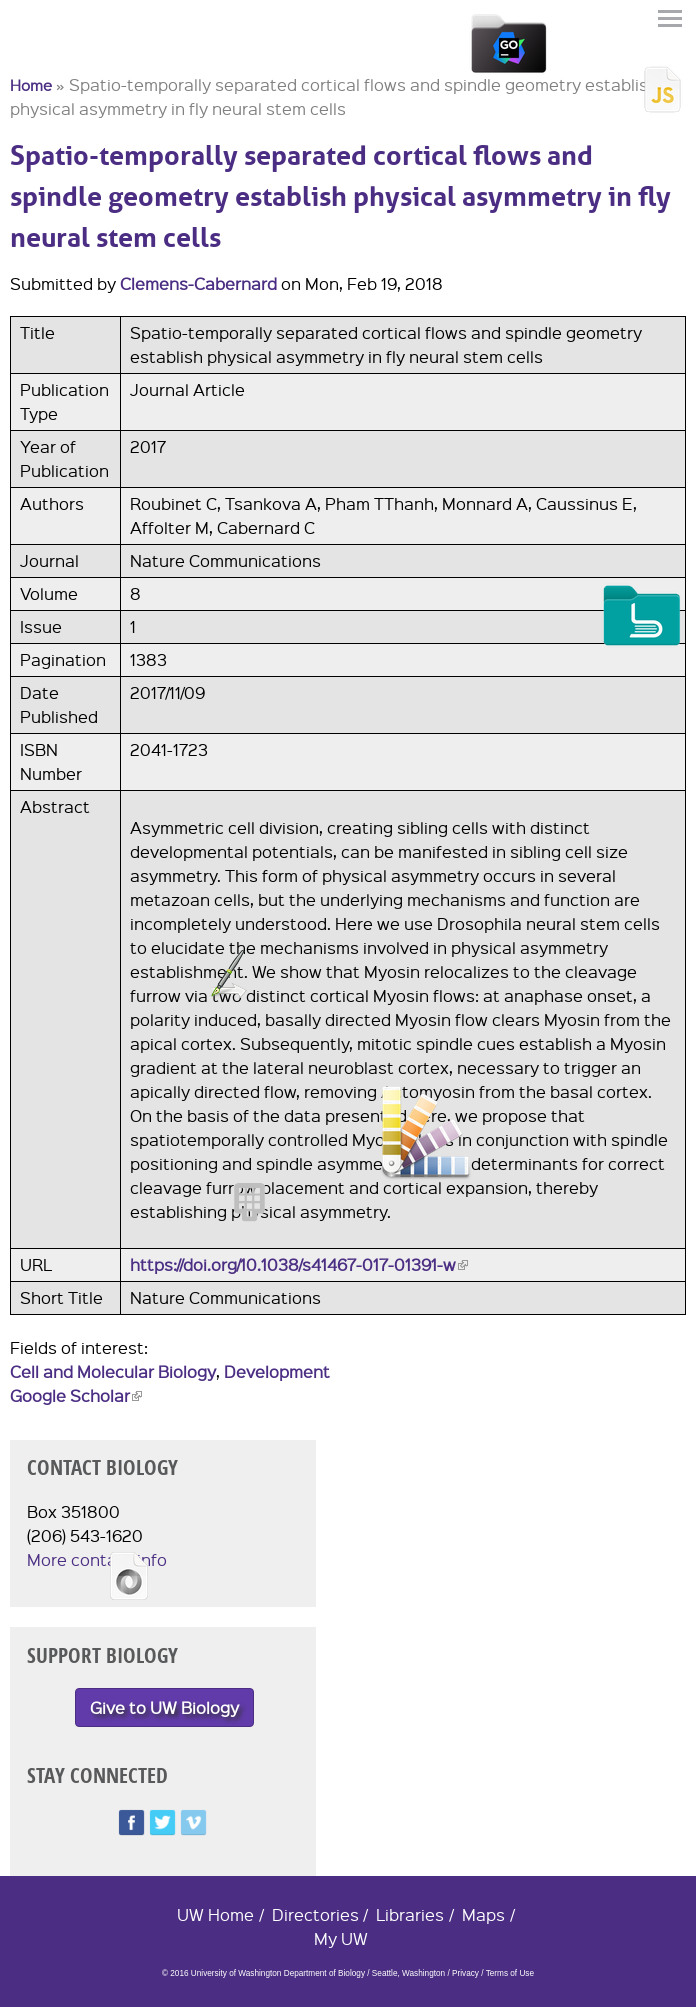  I want to click on a JSON file type indicator, so click(129, 1576).